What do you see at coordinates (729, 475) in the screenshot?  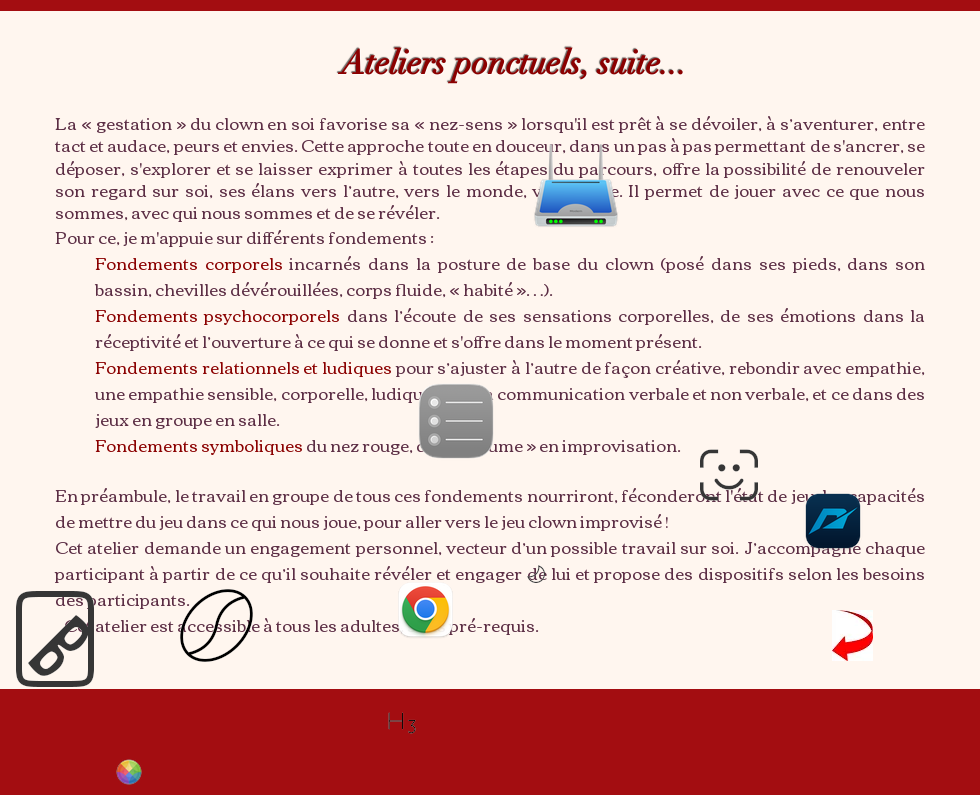 I see `face recognition authentication` at bounding box center [729, 475].